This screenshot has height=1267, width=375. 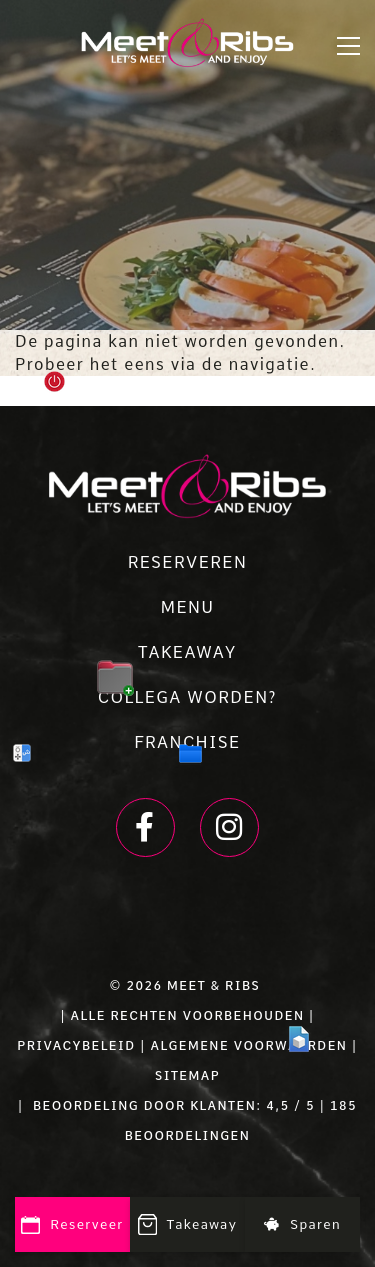 What do you see at coordinates (115, 677) in the screenshot?
I see `create a new folder` at bounding box center [115, 677].